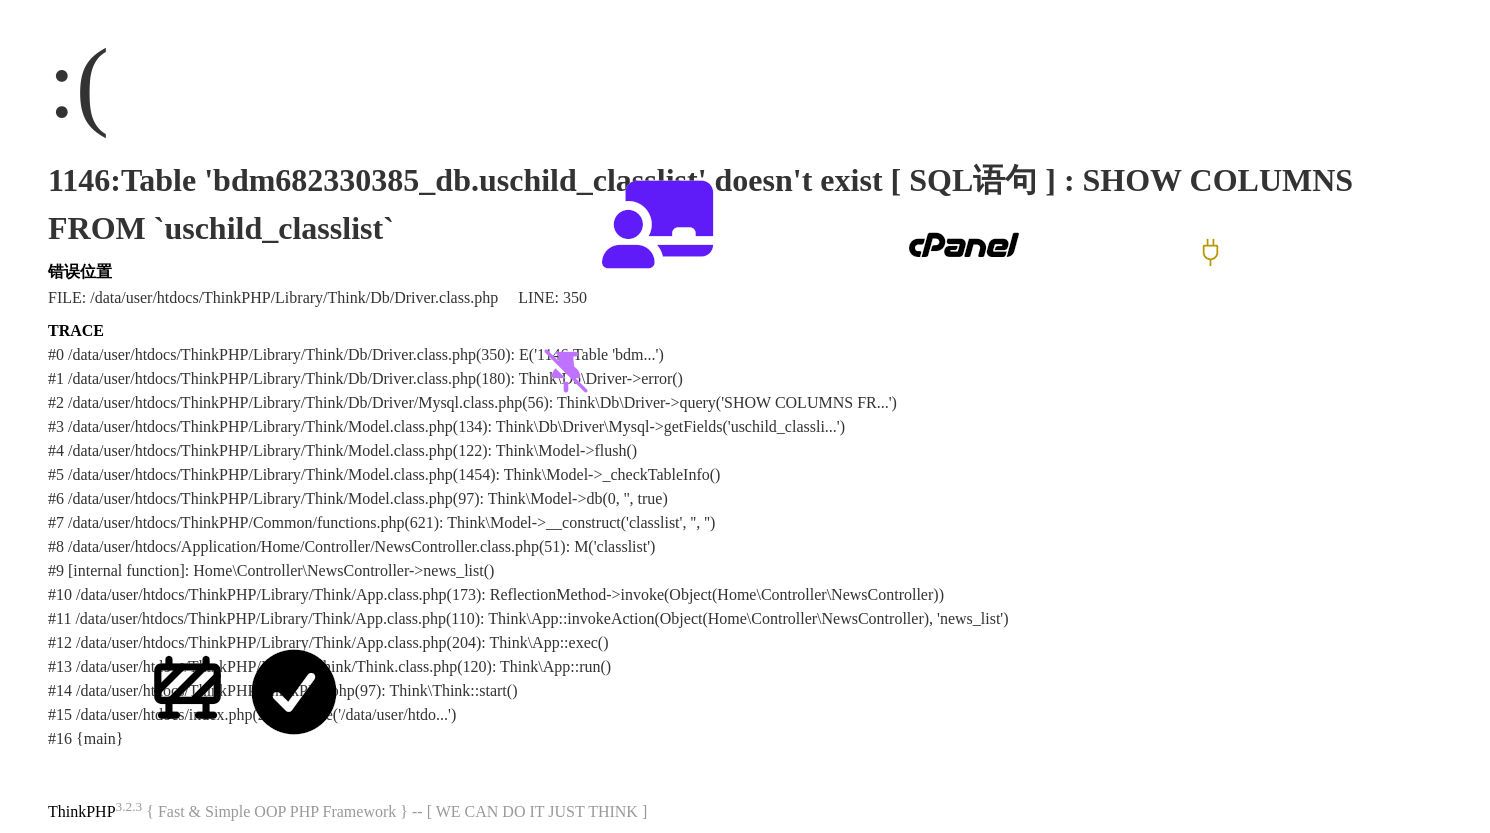  What do you see at coordinates (964, 246) in the screenshot?
I see `access cPanel web hosting control panel` at bounding box center [964, 246].